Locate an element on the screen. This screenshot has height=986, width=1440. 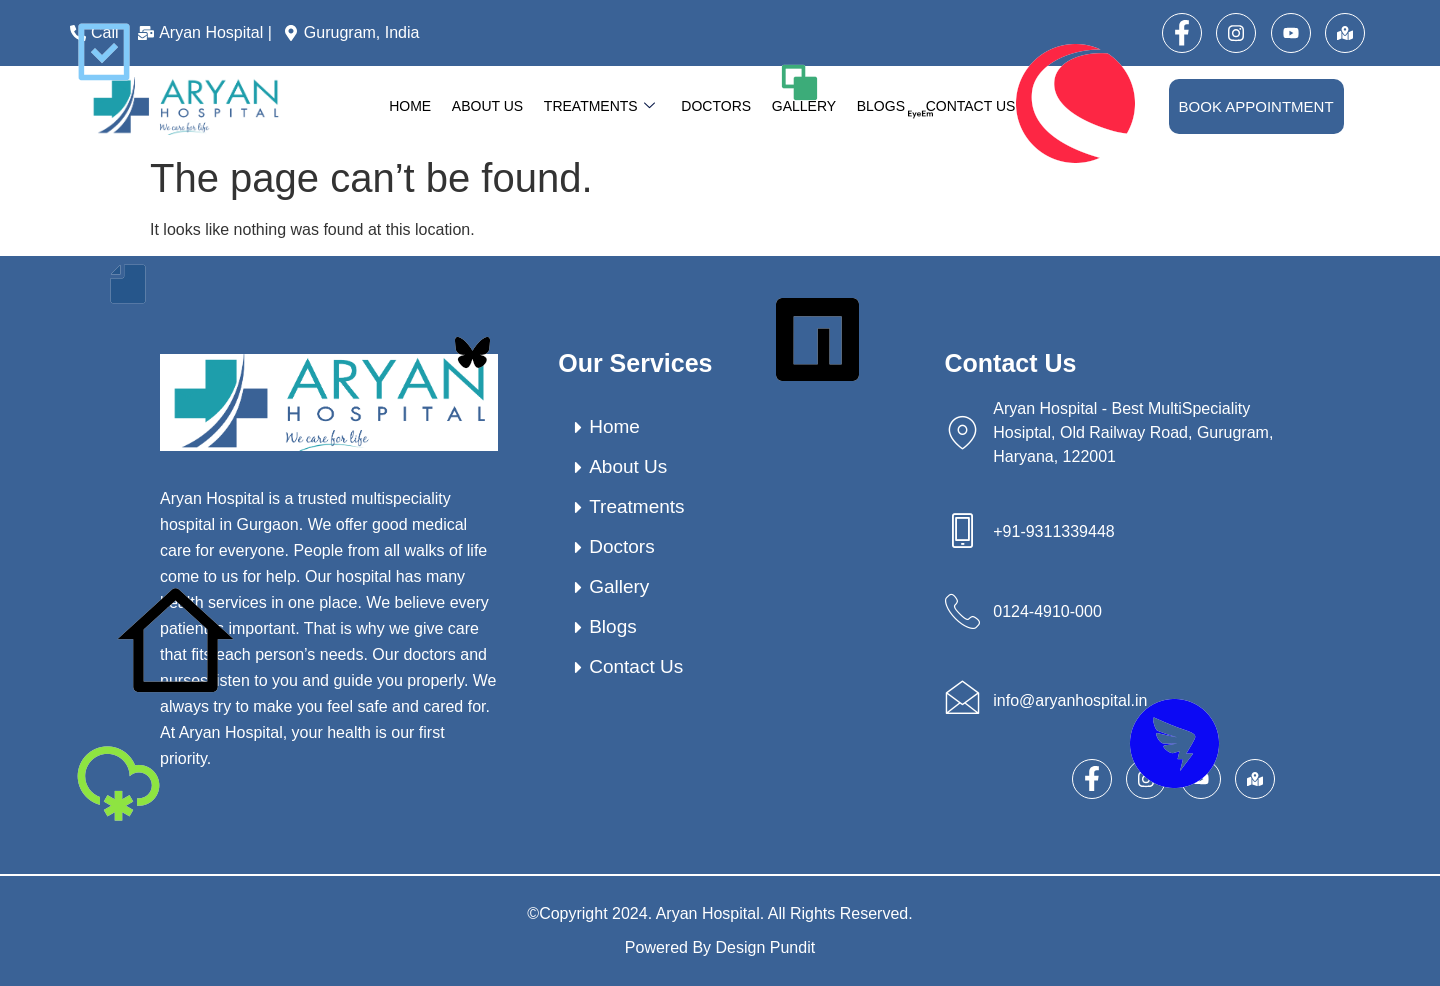
open the EyeEm photography app is located at coordinates (920, 114).